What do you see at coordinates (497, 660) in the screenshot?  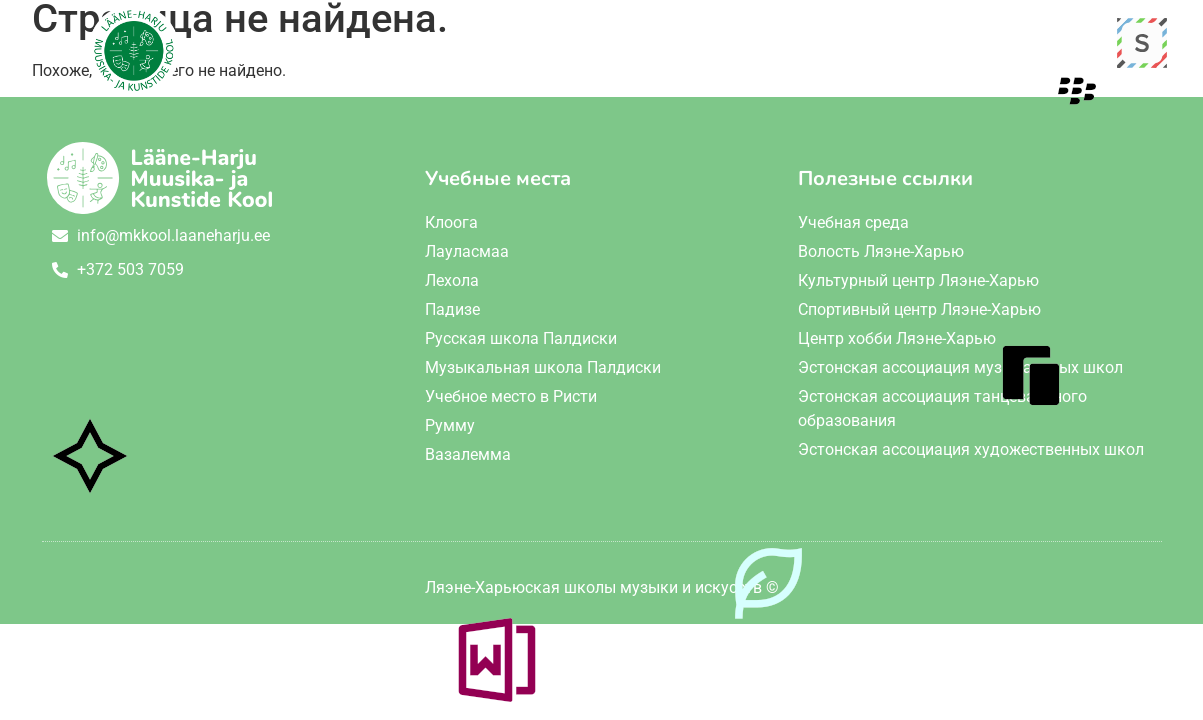 I see `open a Microsoft Word document` at bounding box center [497, 660].